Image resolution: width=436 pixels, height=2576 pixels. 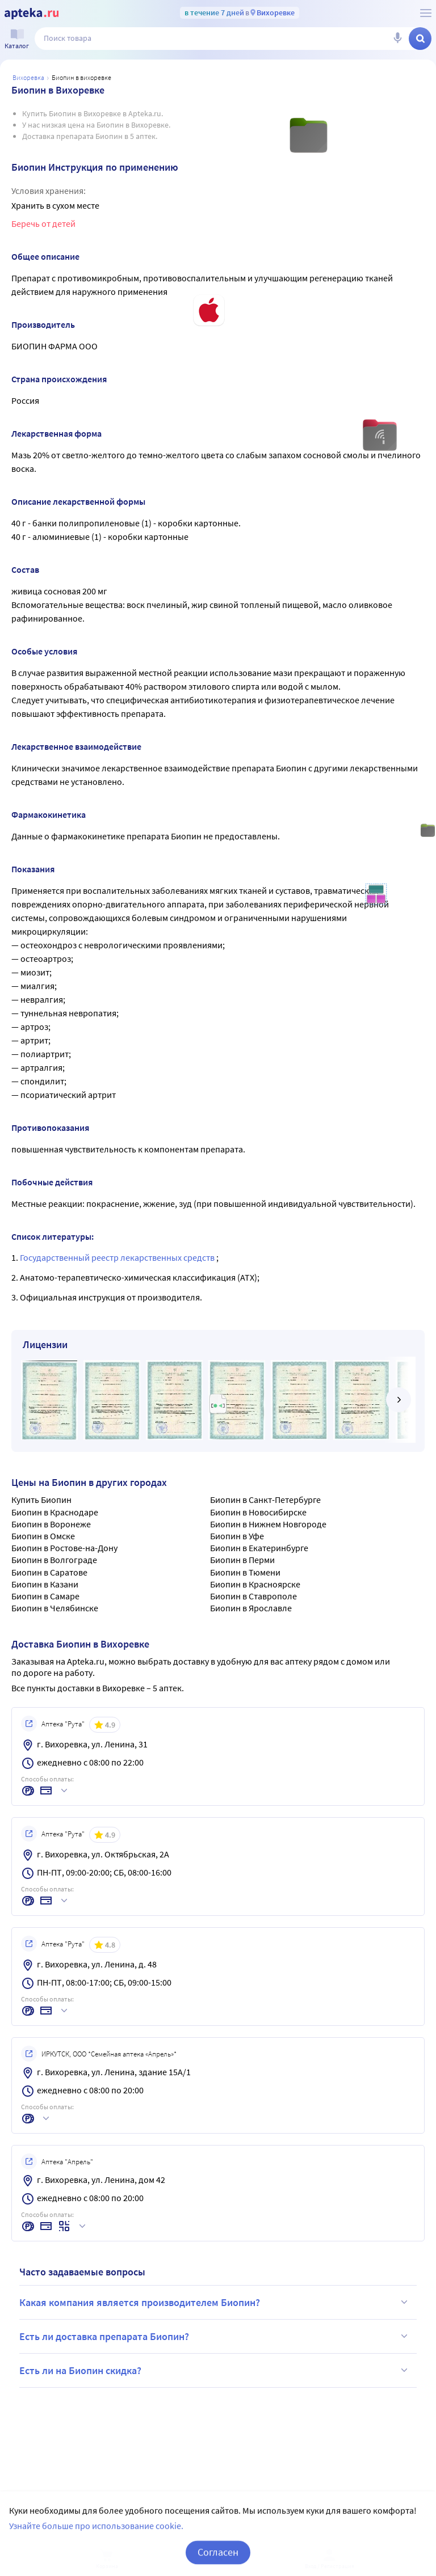 What do you see at coordinates (380, 435) in the screenshot?
I see `open insync cloud sync folder` at bounding box center [380, 435].